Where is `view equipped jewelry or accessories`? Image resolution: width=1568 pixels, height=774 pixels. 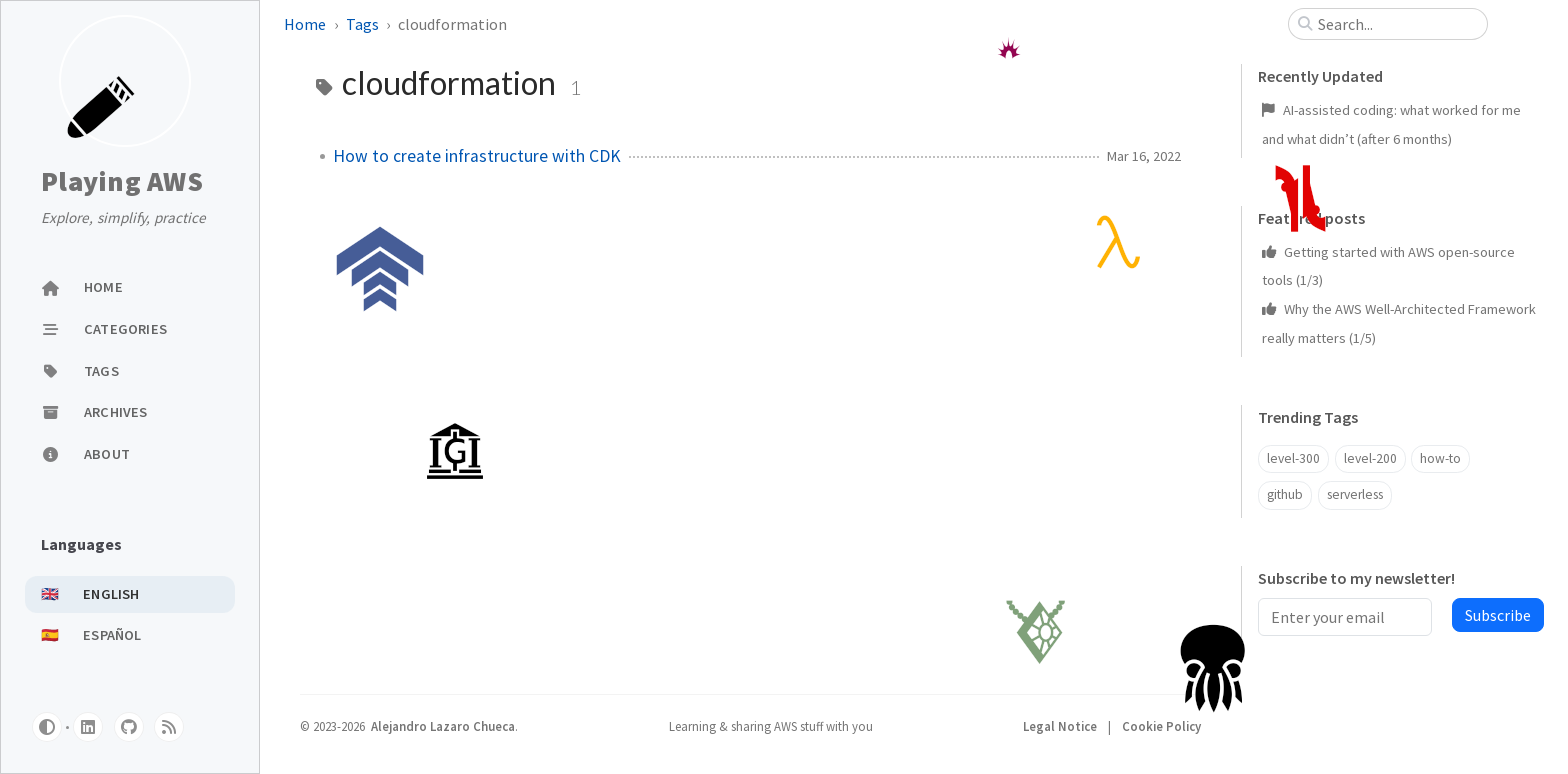 view equipped jewelry or accessories is located at coordinates (1037, 632).